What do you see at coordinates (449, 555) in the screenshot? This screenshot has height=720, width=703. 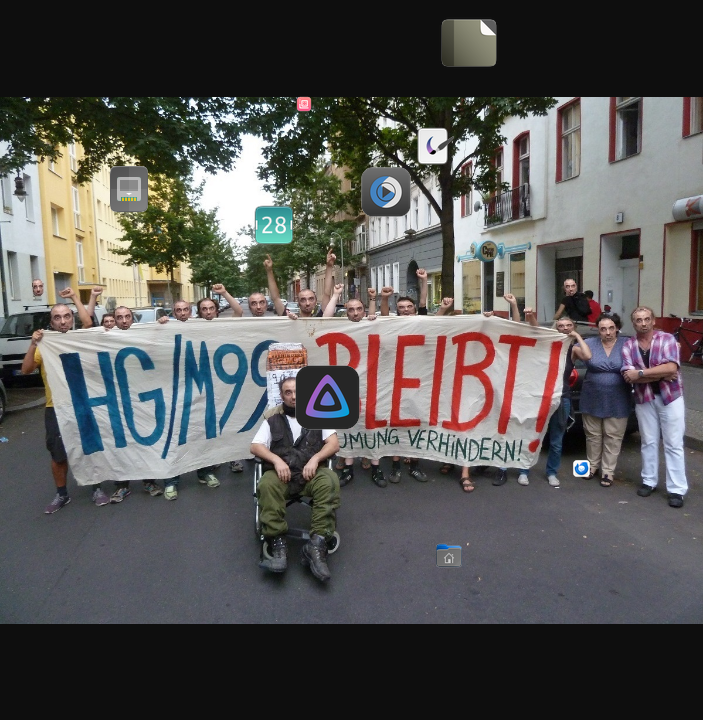 I see `access your home folder` at bounding box center [449, 555].